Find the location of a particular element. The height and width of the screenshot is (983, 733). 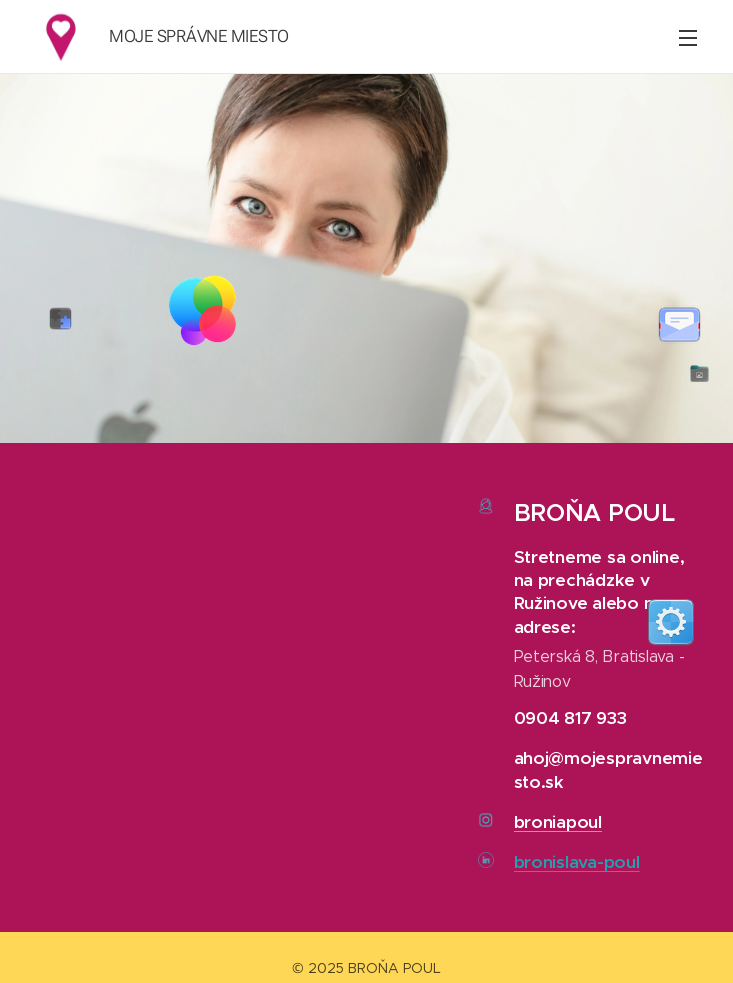

open your pictures folder is located at coordinates (699, 373).